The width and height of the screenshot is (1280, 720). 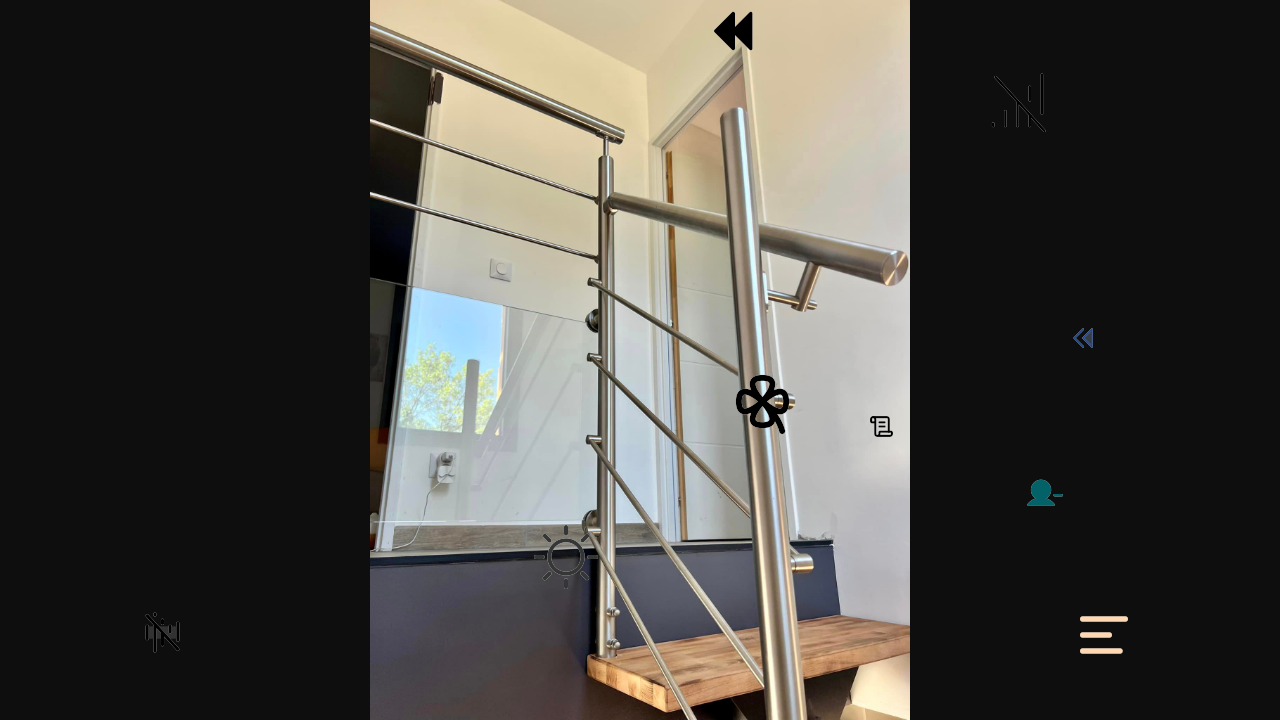 I want to click on no cellular signal available, so click(x=1020, y=104).